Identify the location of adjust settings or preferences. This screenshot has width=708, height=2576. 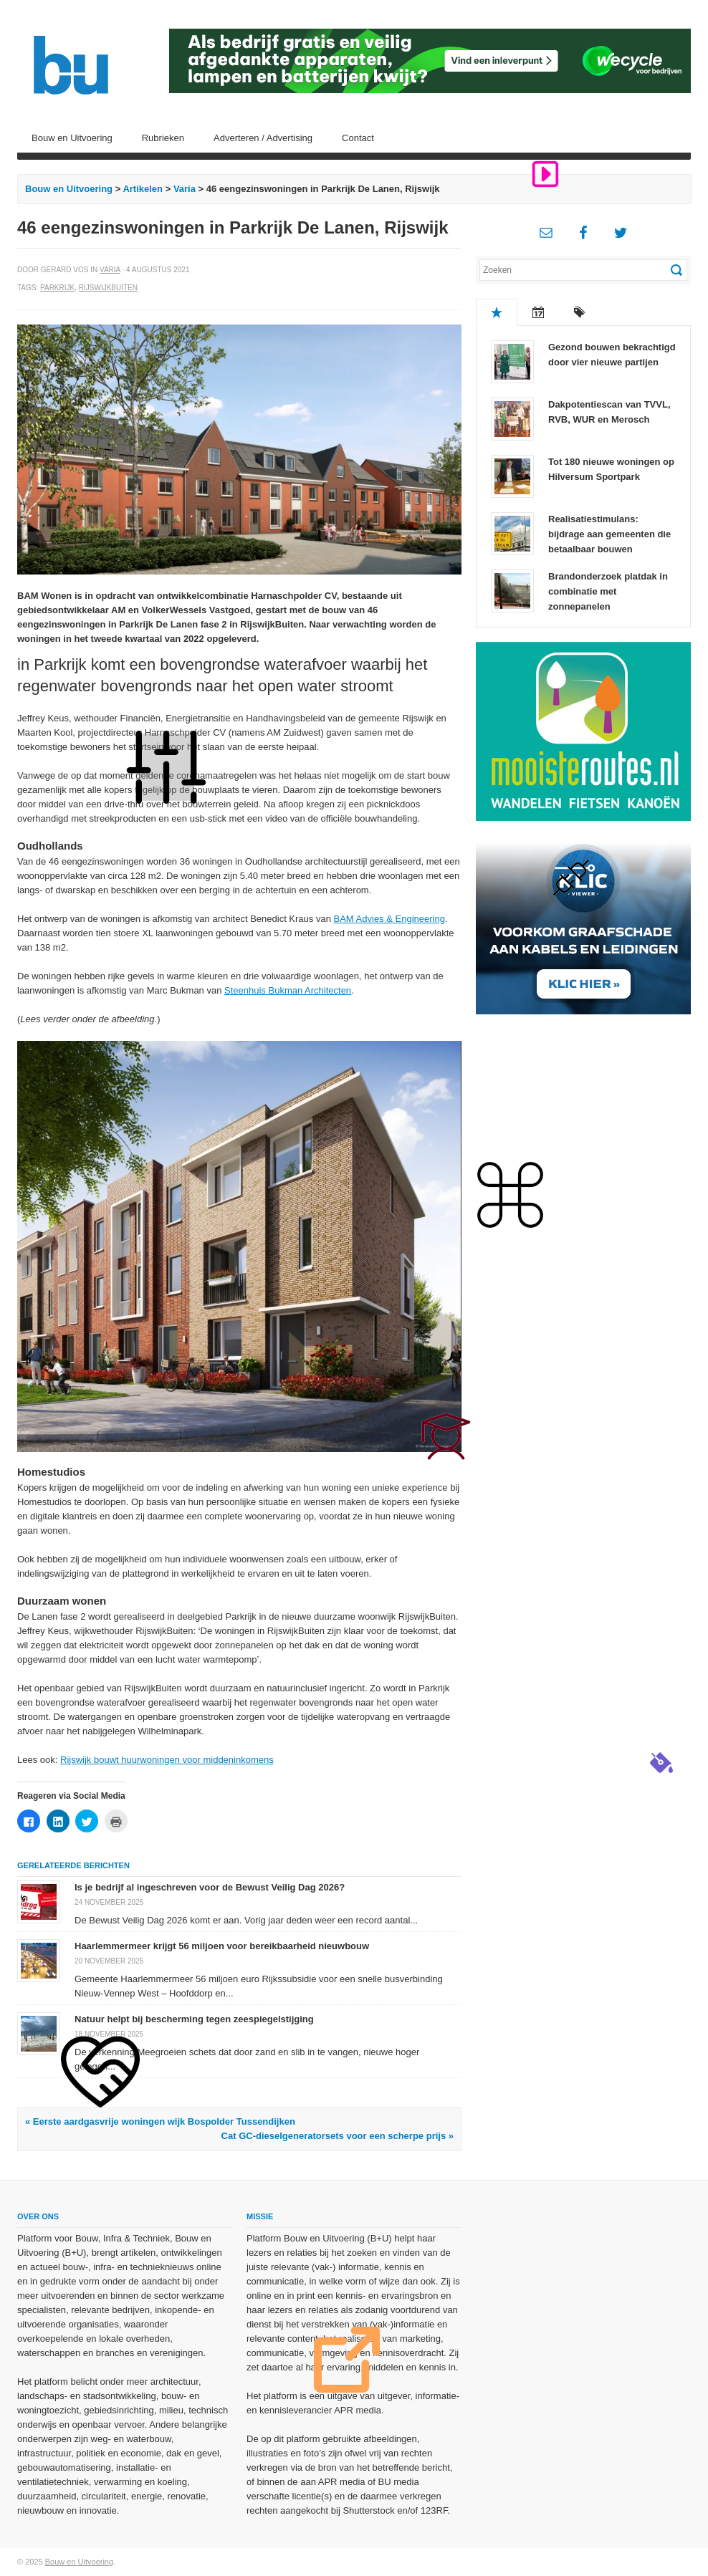
(166, 767).